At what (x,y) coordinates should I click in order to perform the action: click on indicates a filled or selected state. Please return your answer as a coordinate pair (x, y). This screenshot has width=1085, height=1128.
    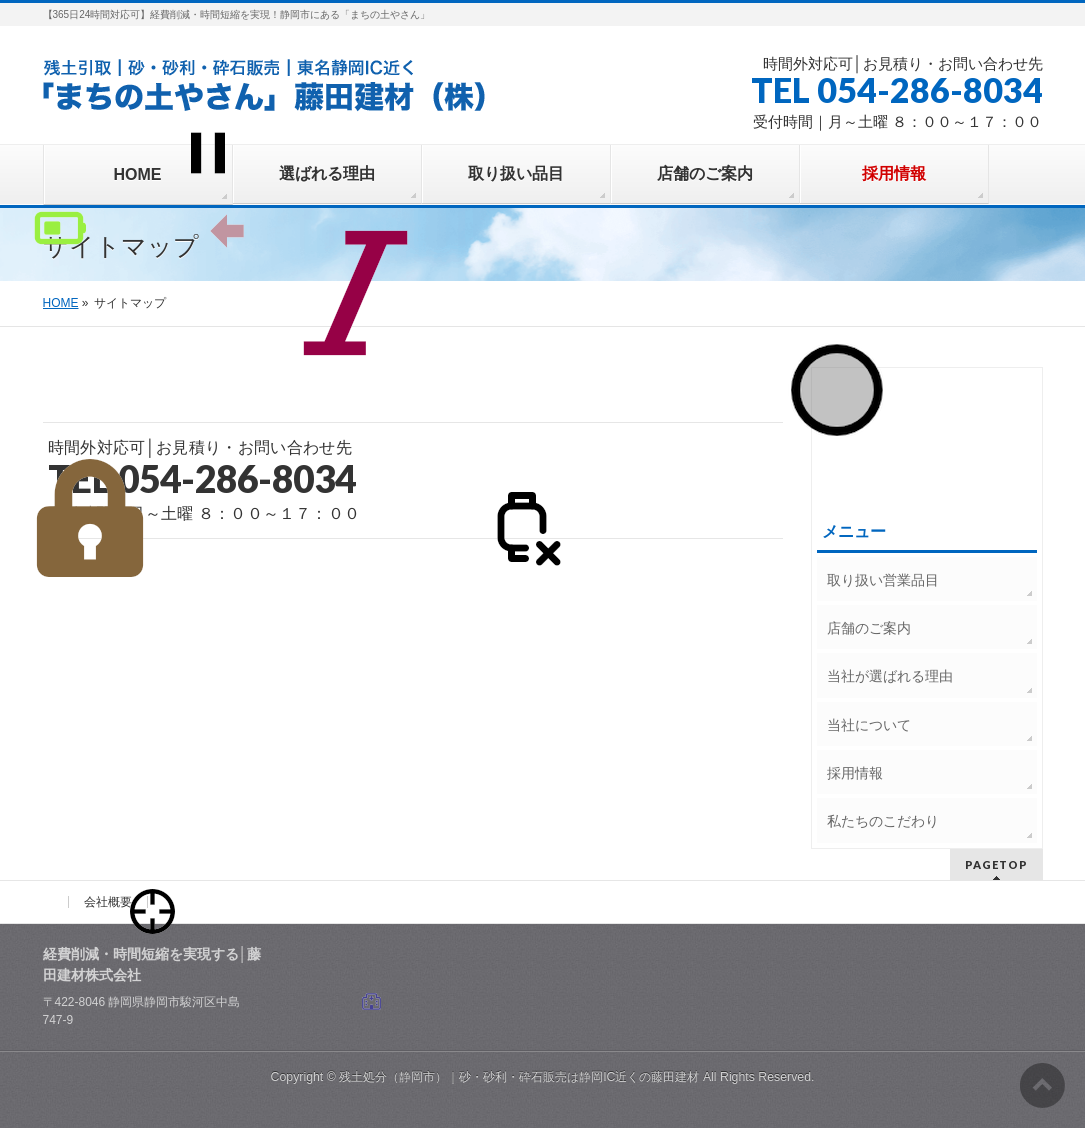
    Looking at the image, I should click on (837, 390).